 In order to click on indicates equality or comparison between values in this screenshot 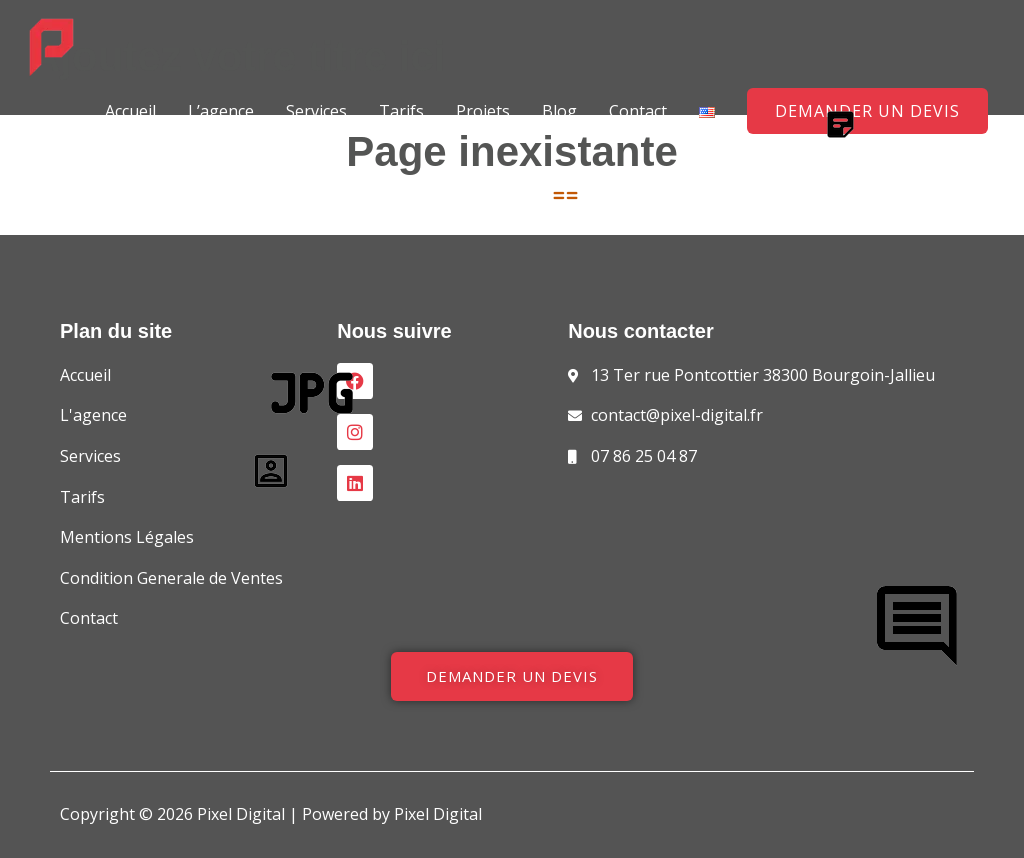, I will do `click(565, 195)`.